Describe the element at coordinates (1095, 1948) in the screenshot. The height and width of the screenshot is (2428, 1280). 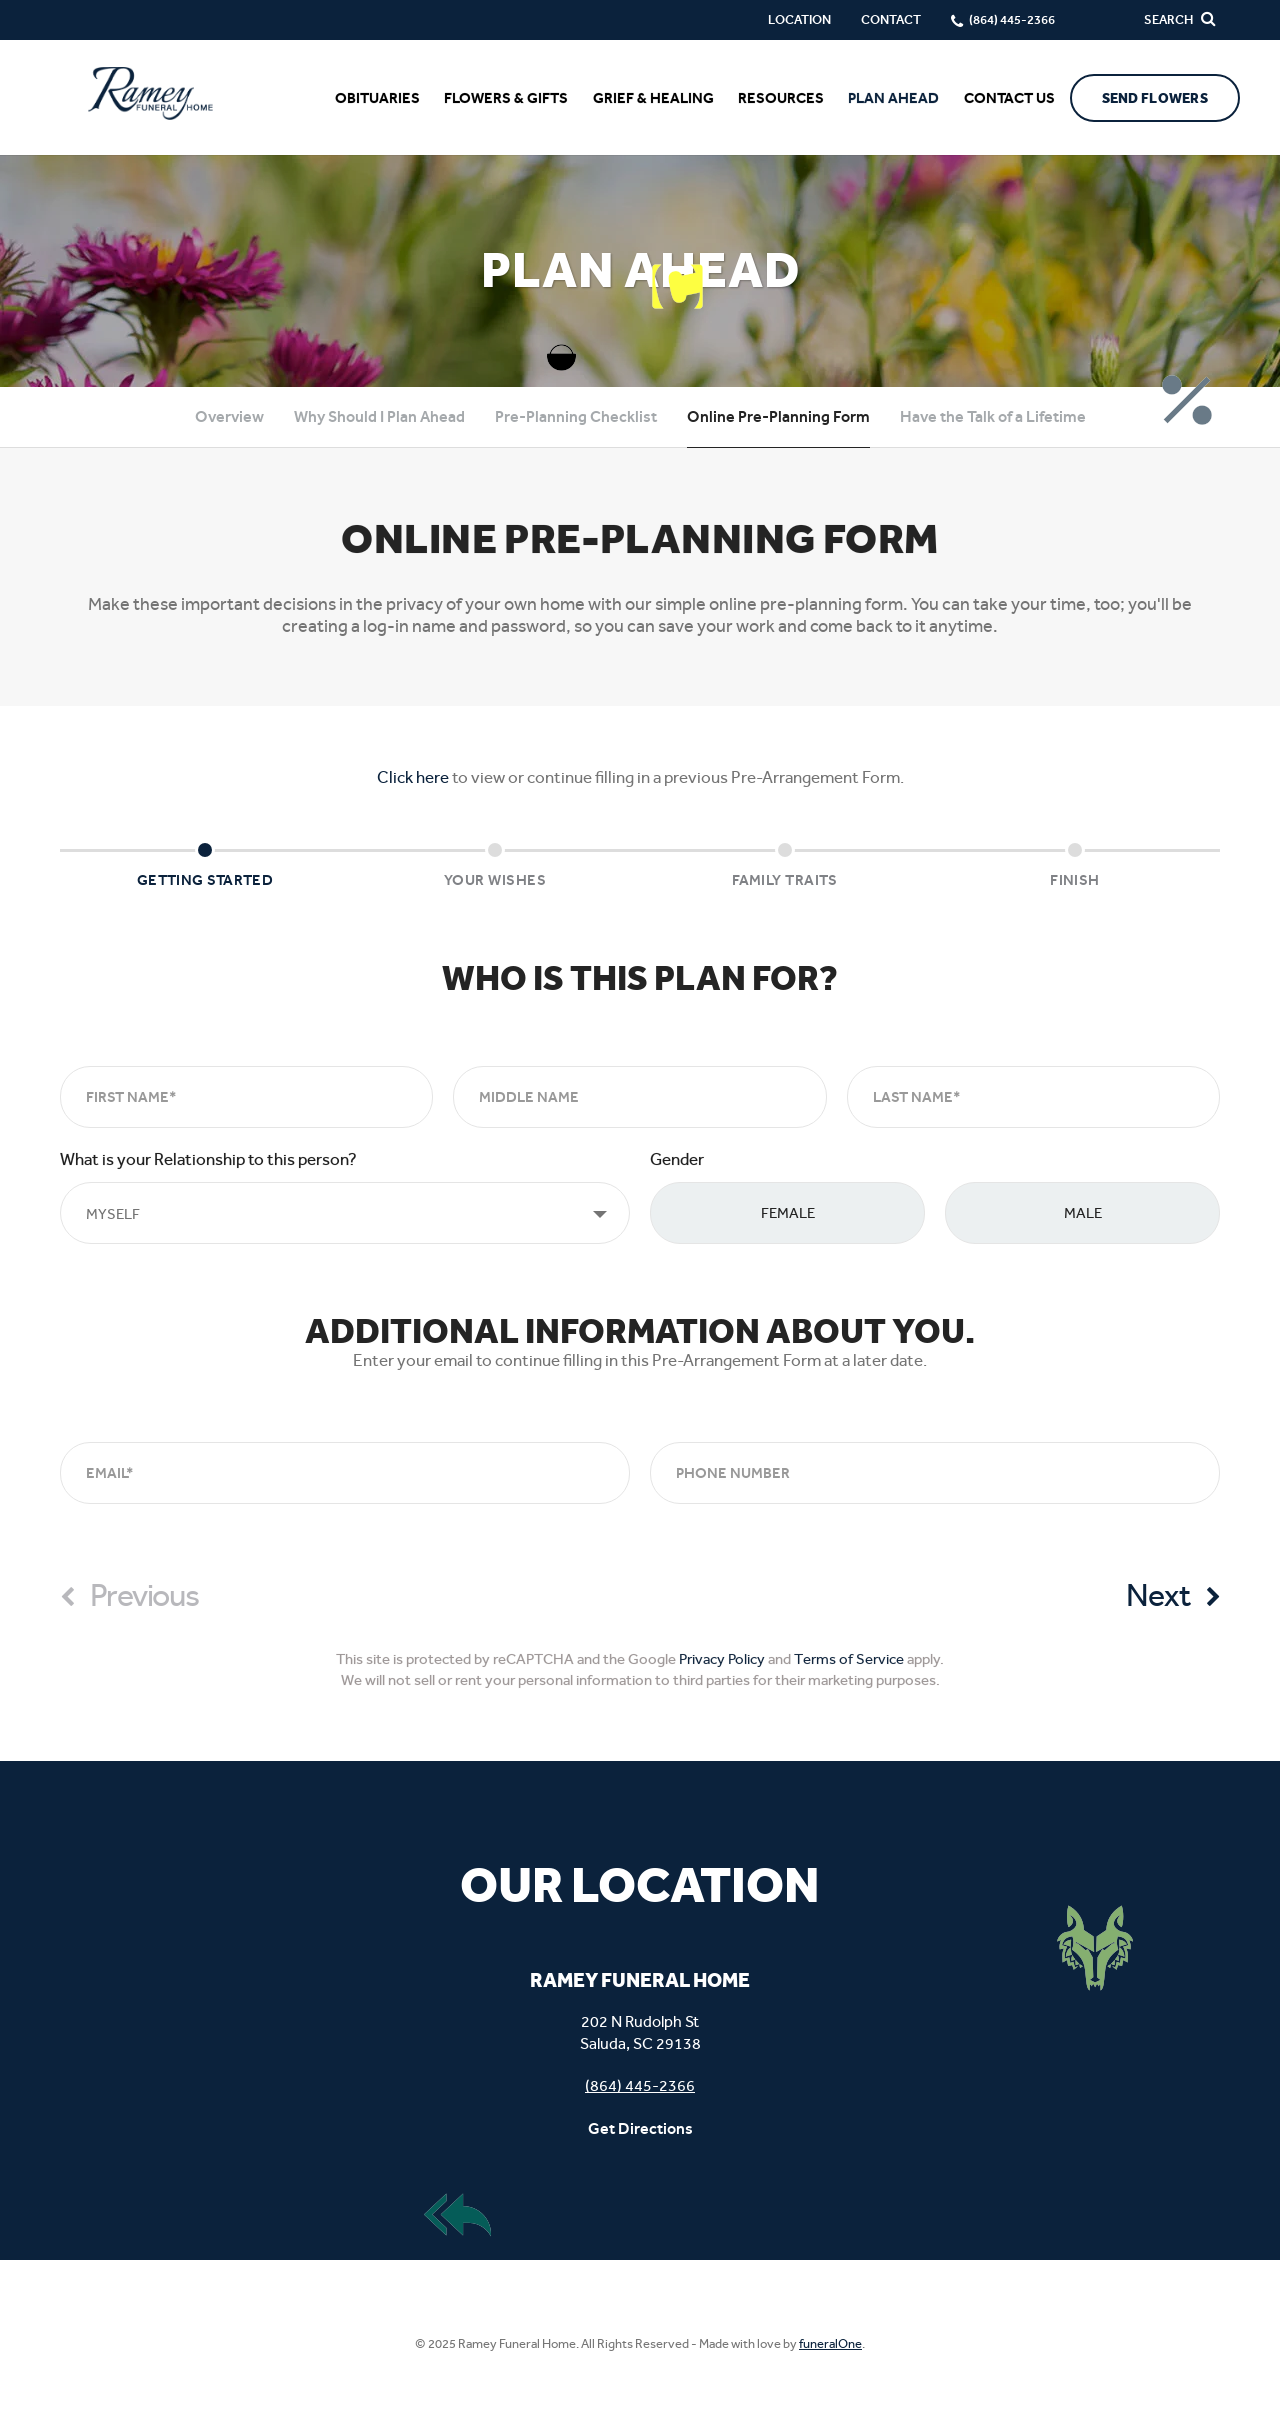
I see `wolf pack battalion brand logo` at that location.